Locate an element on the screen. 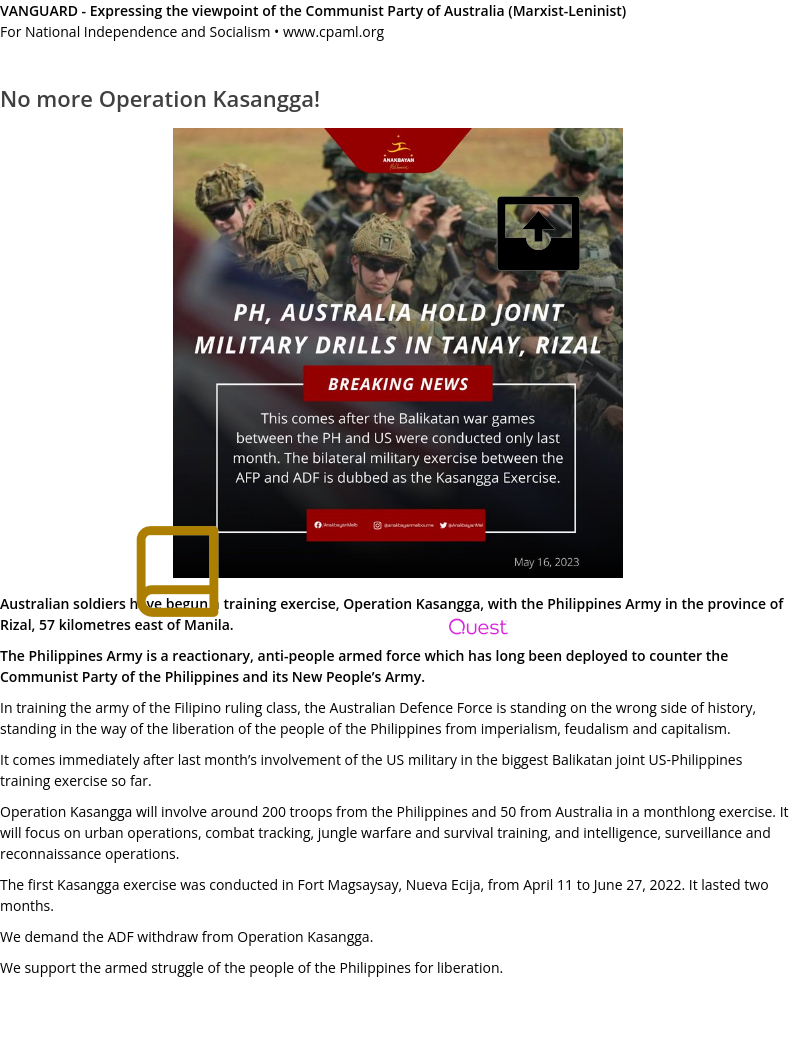  Quest software or services branding is located at coordinates (478, 626).